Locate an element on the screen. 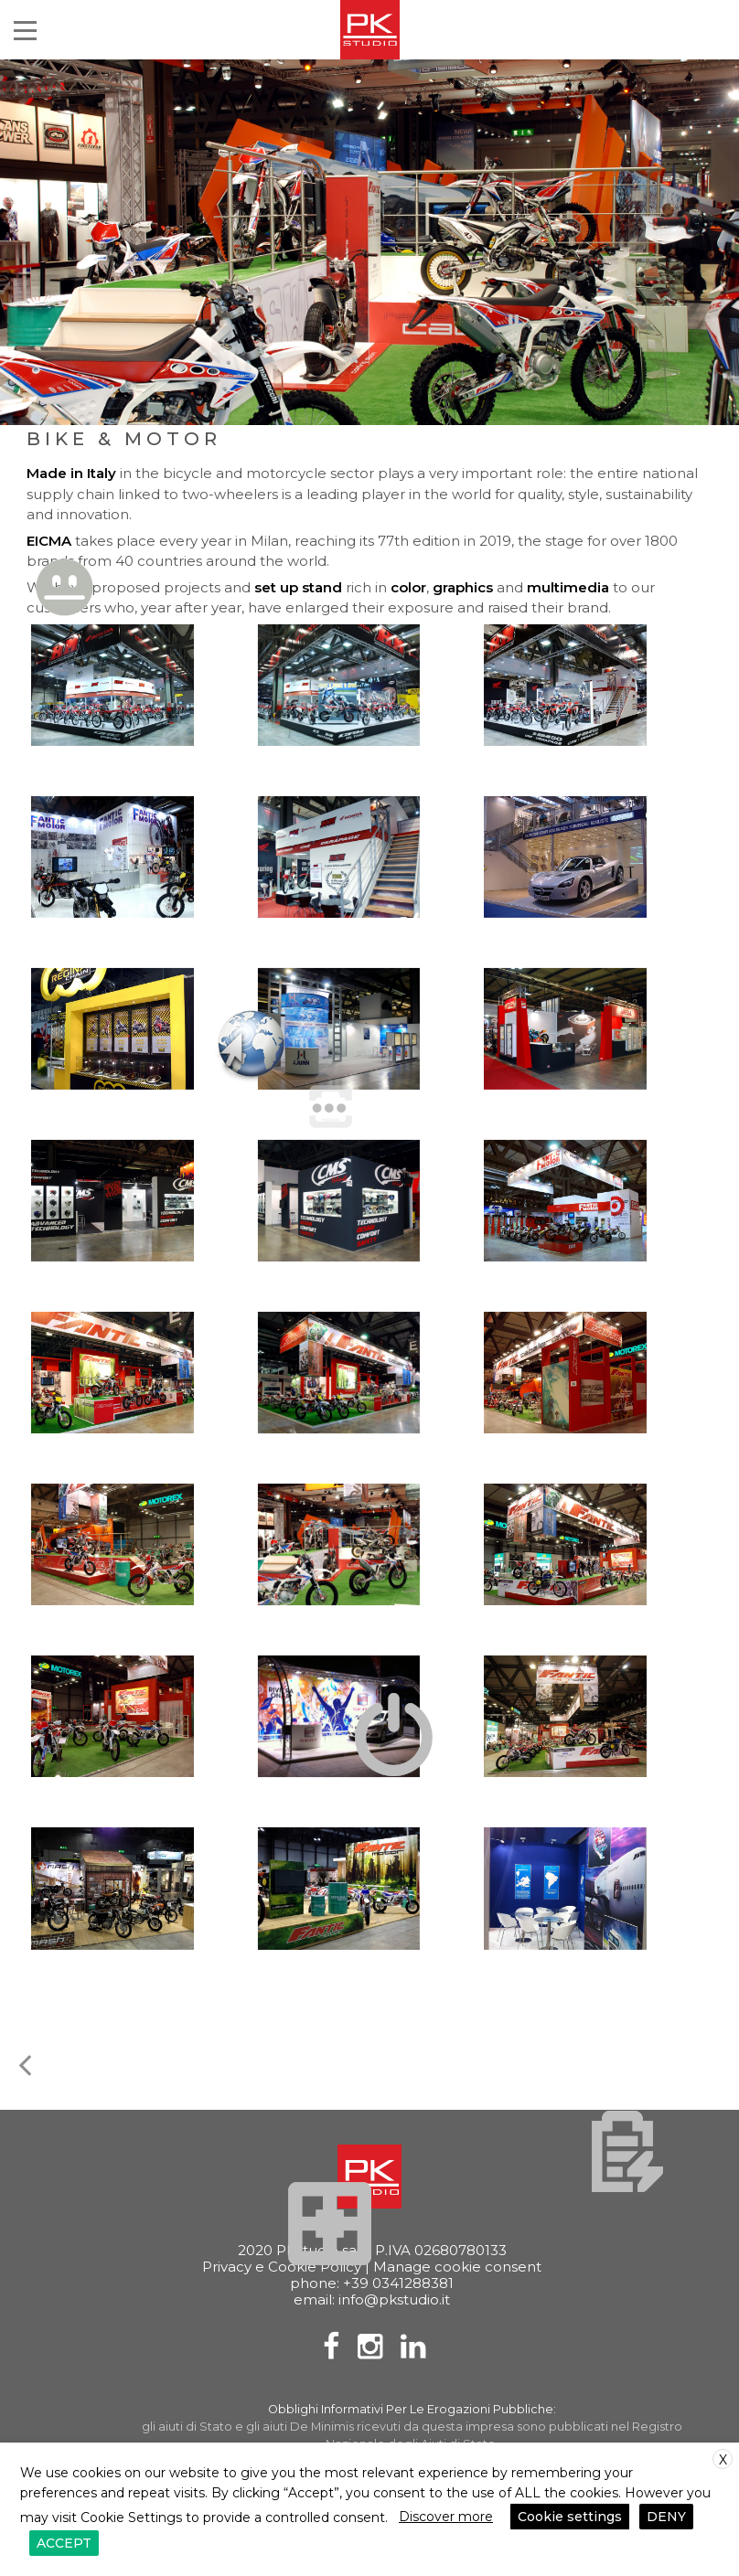  indicates a neutral or indifferent reaction is located at coordinates (64, 587).